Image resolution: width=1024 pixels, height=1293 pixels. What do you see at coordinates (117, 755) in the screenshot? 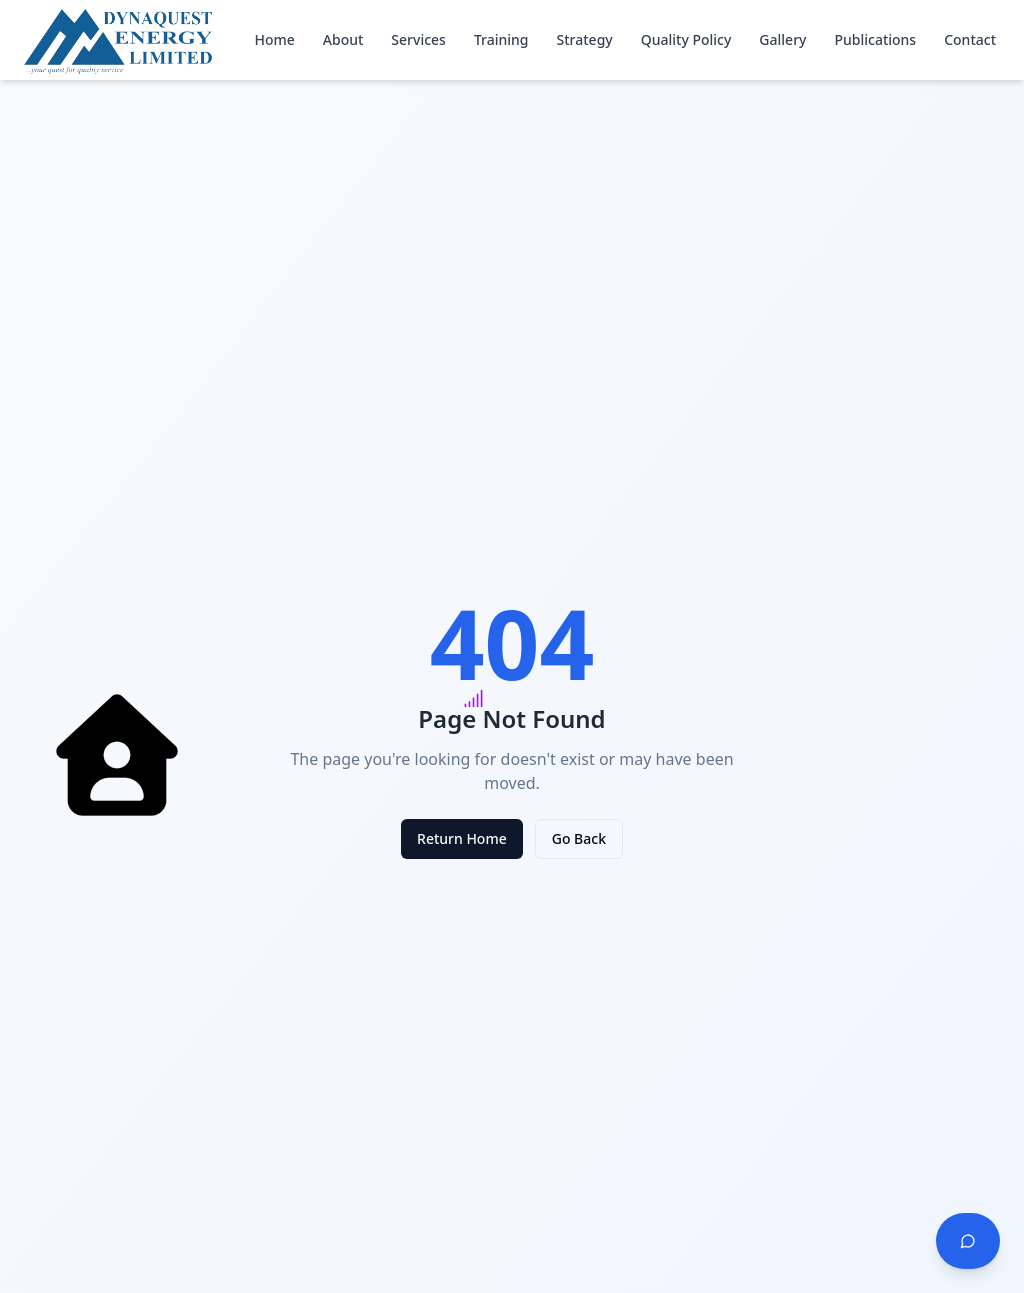
I see `view your home profile` at bounding box center [117, 755].